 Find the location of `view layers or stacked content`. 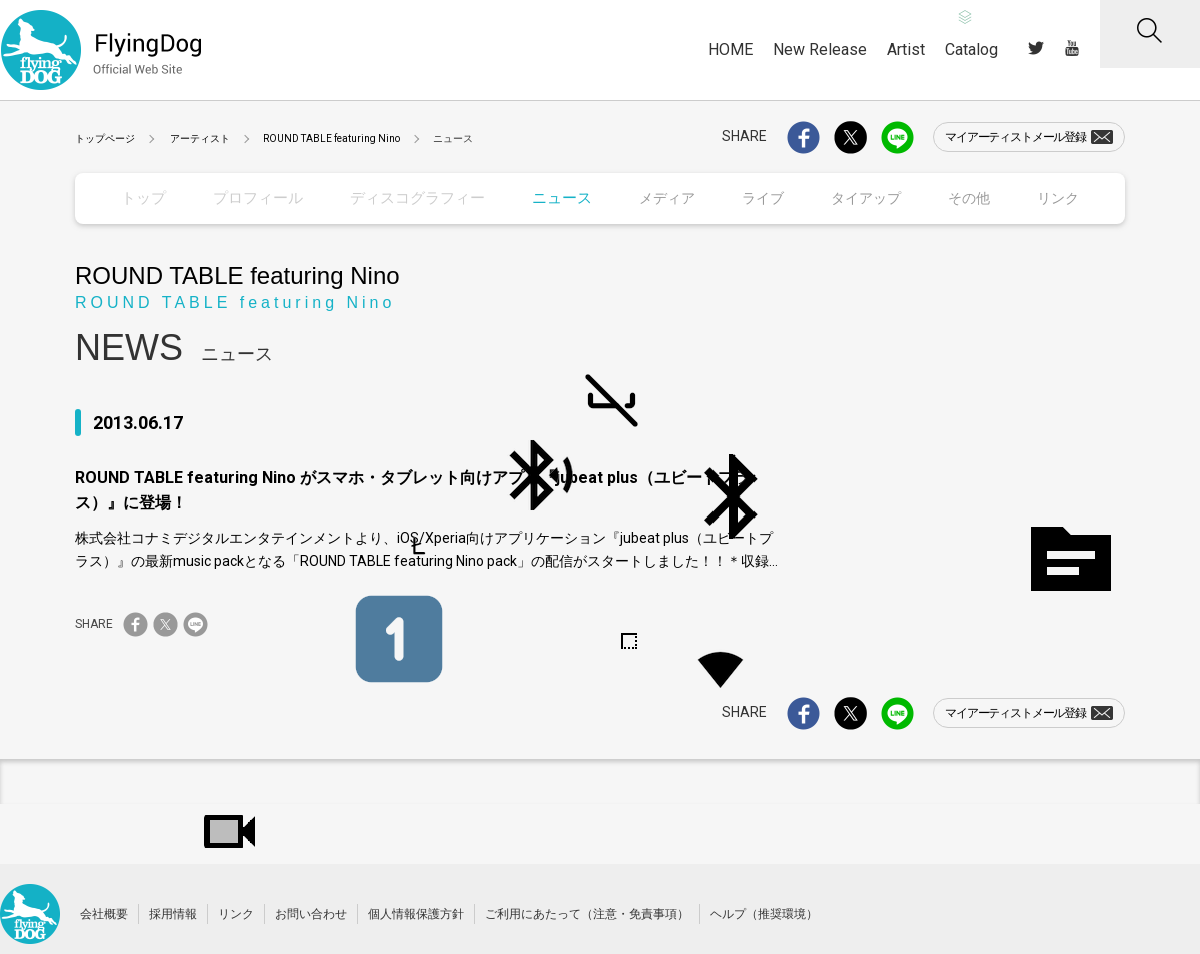

view layers or stacked content is located at coordinates (965, 17).